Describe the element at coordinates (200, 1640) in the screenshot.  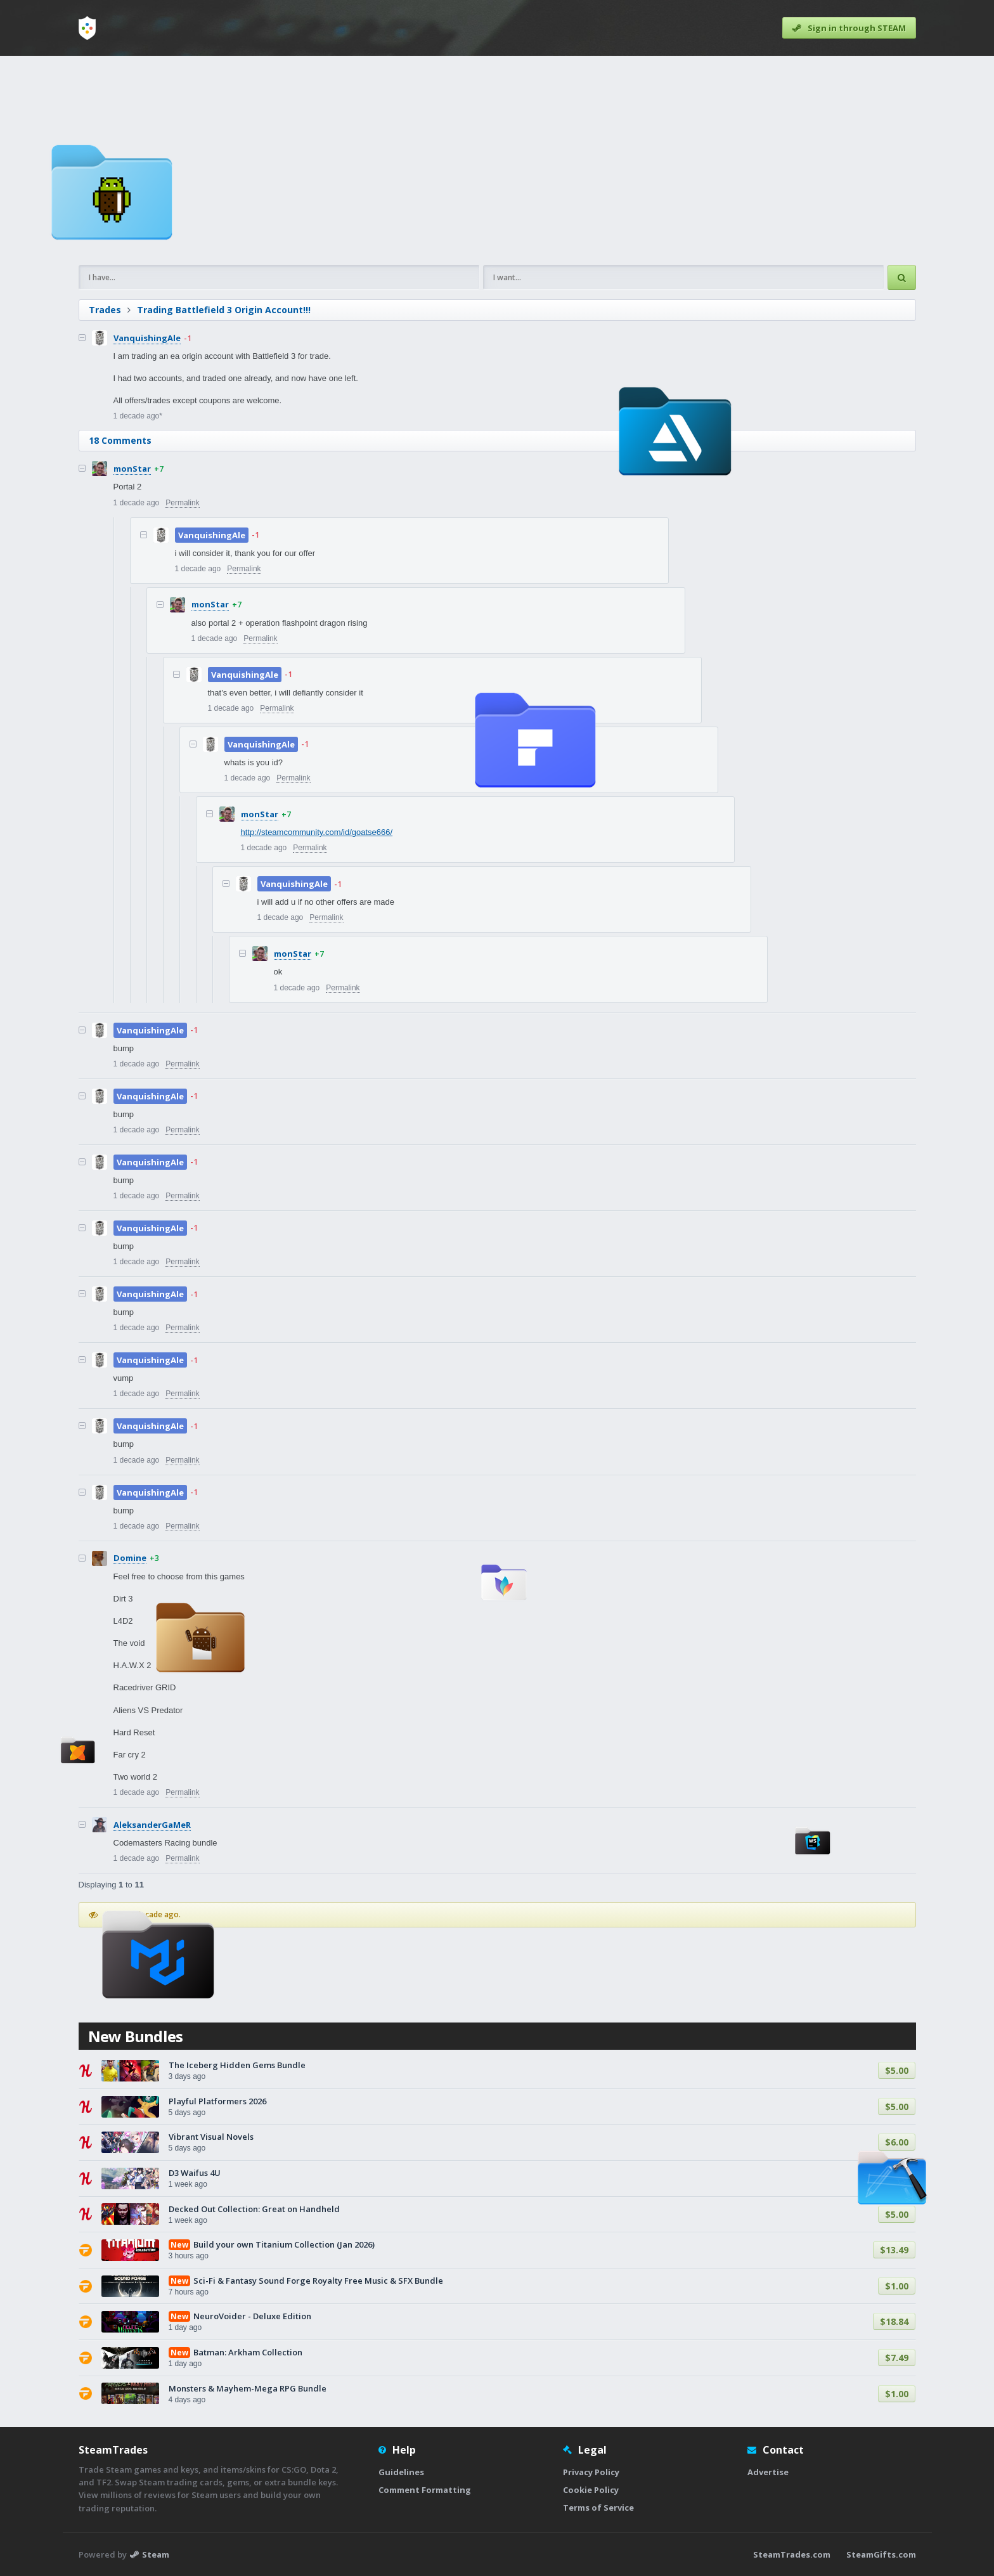
I see `folder containing android ice cream sandwich system files` at that location.